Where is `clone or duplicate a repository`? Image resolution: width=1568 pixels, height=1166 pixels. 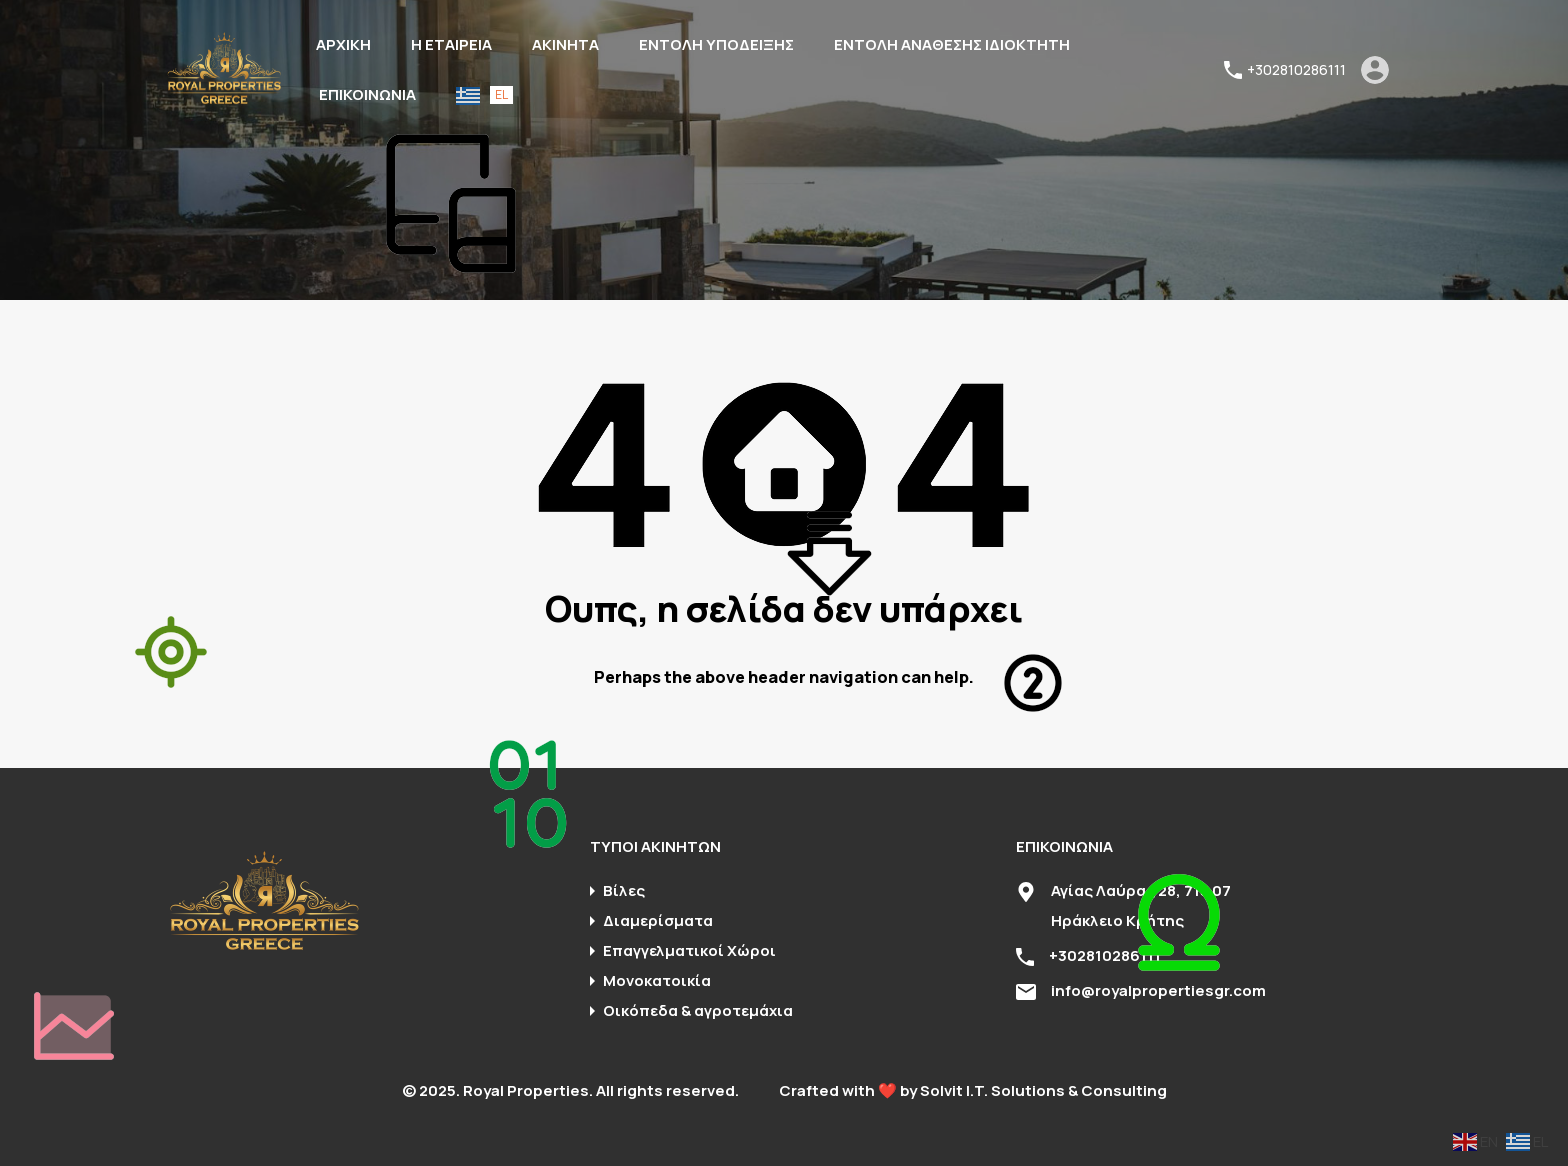
clone or duplicate a repository is located at coordinates (446, 203).